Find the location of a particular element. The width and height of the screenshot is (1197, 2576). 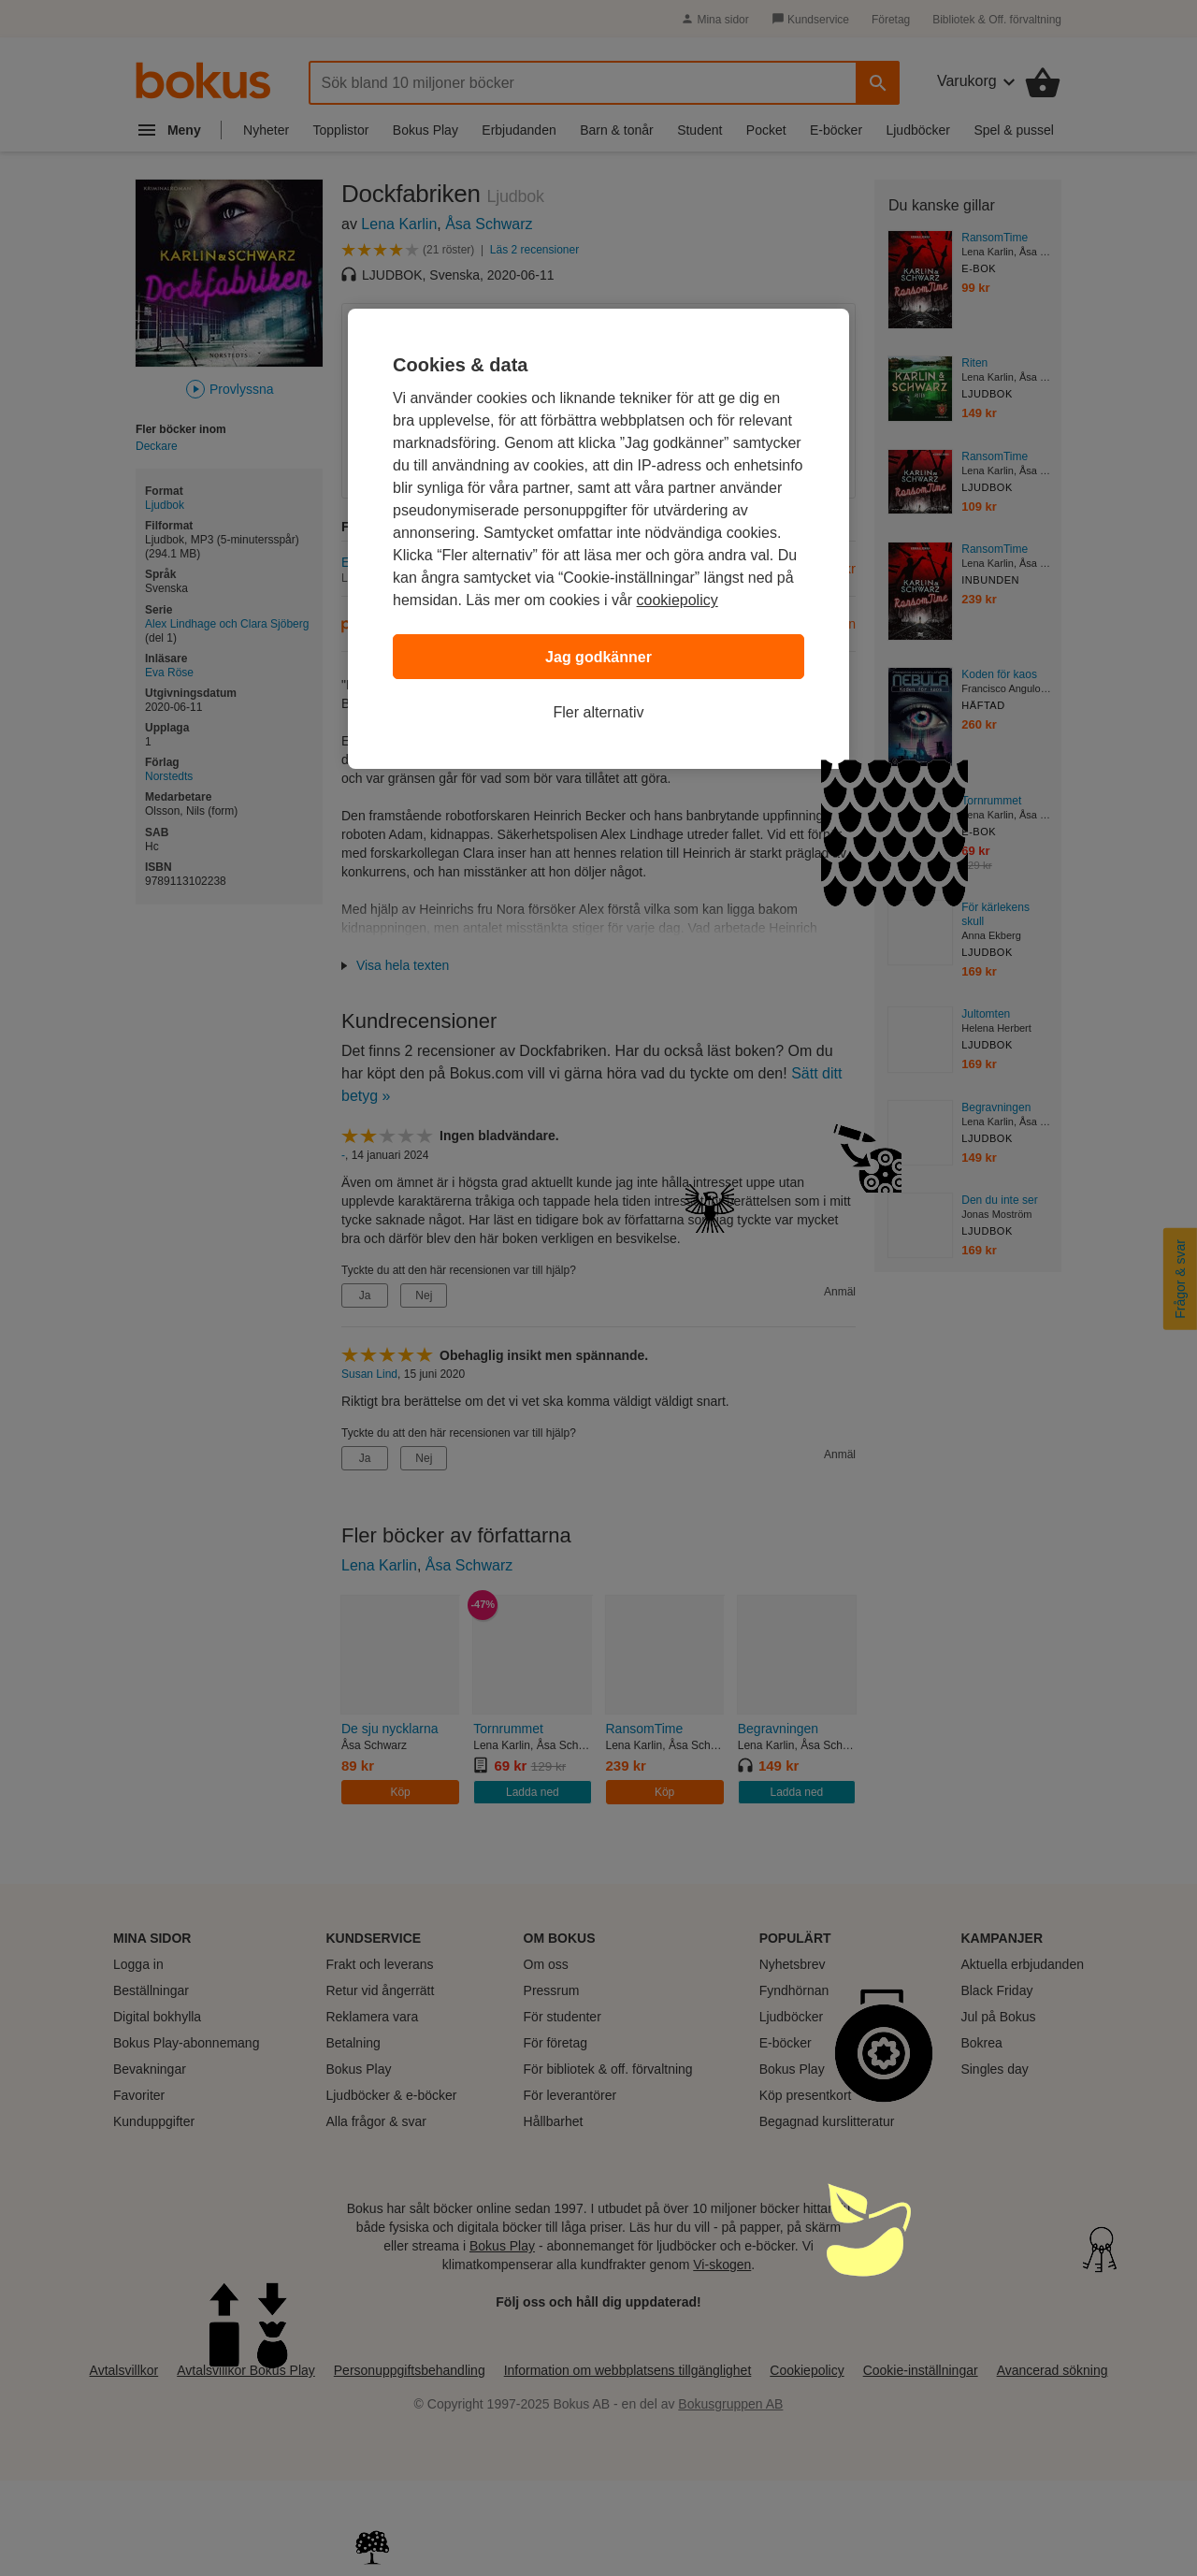

access orchard or farming features is located at coordinates (372, 2547).